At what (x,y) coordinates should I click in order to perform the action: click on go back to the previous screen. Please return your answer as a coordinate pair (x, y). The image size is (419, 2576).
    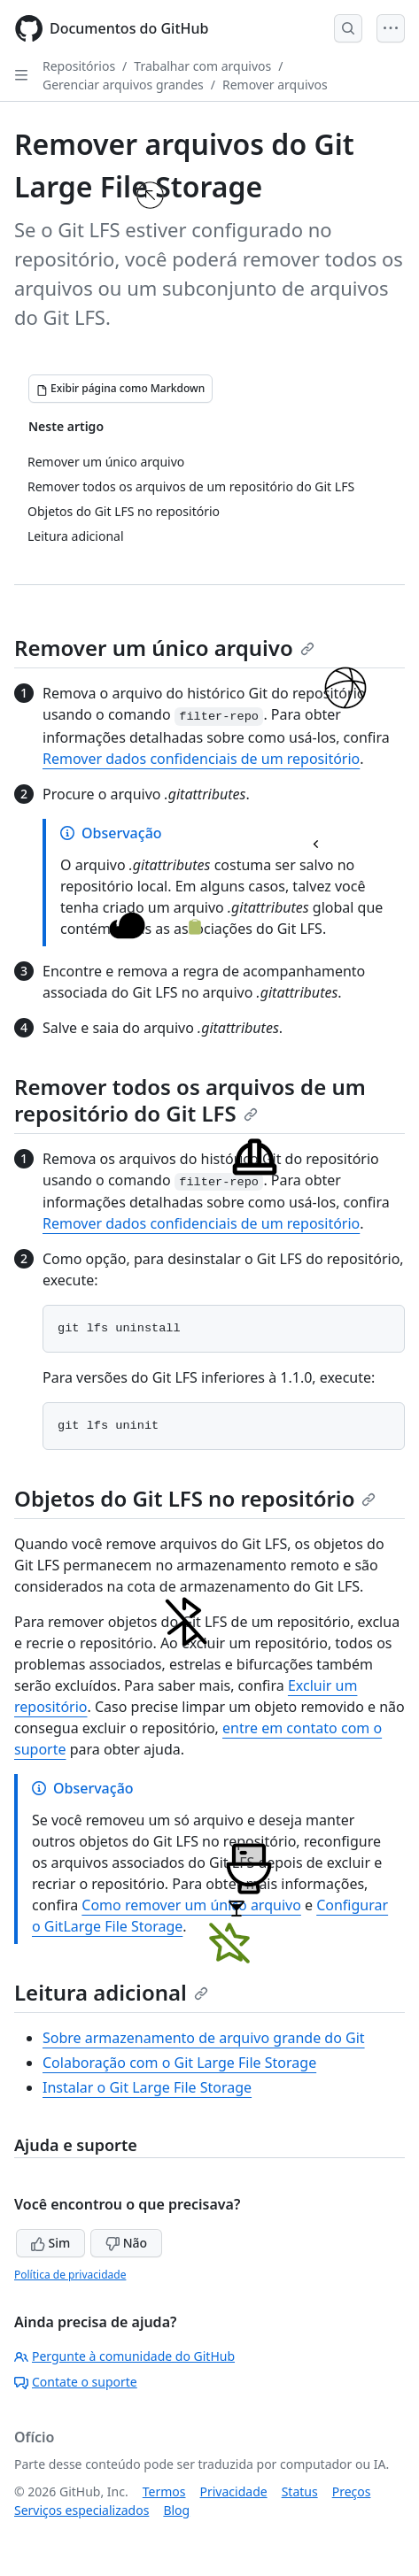
    Looking at the image, I should click on (315, 844).